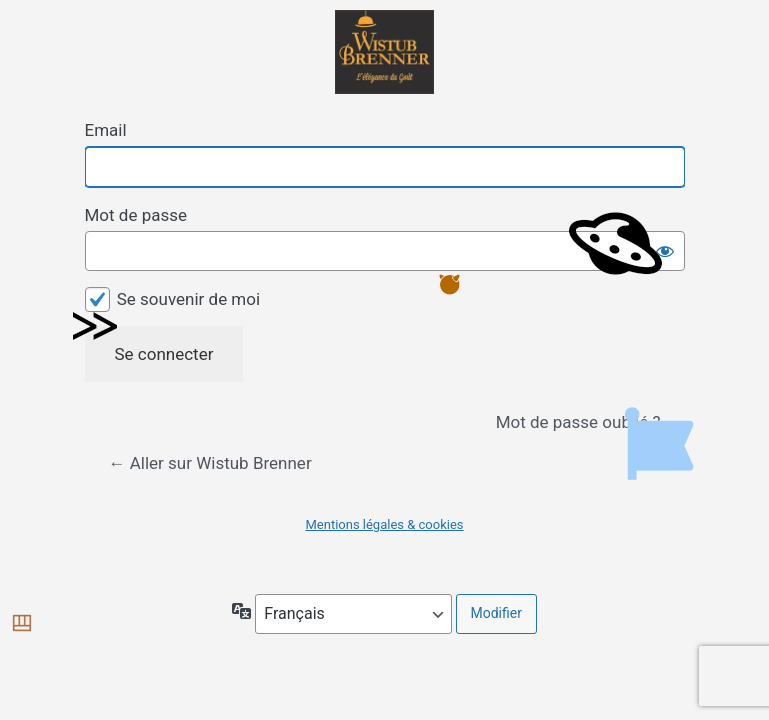 This screenshot has height=720, width=769. Describe the element at coordinates (615, 243) in the screenshot. I see `open hoppscotch api testing tool` at that location.